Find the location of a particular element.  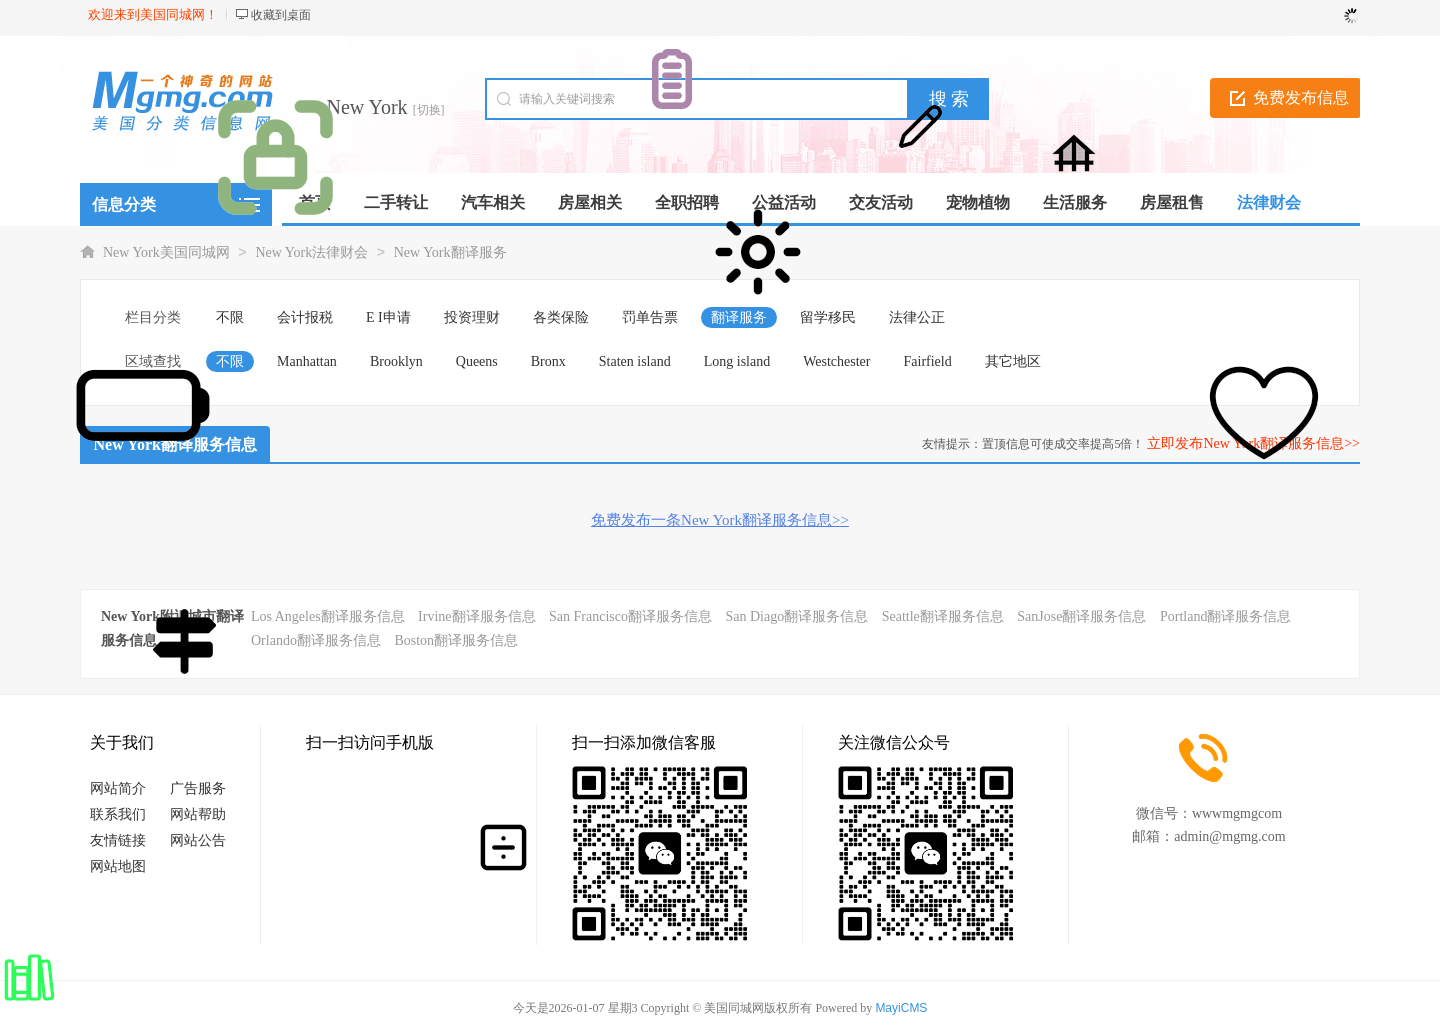

indicates high battery level is located at coordinates (672, 79).